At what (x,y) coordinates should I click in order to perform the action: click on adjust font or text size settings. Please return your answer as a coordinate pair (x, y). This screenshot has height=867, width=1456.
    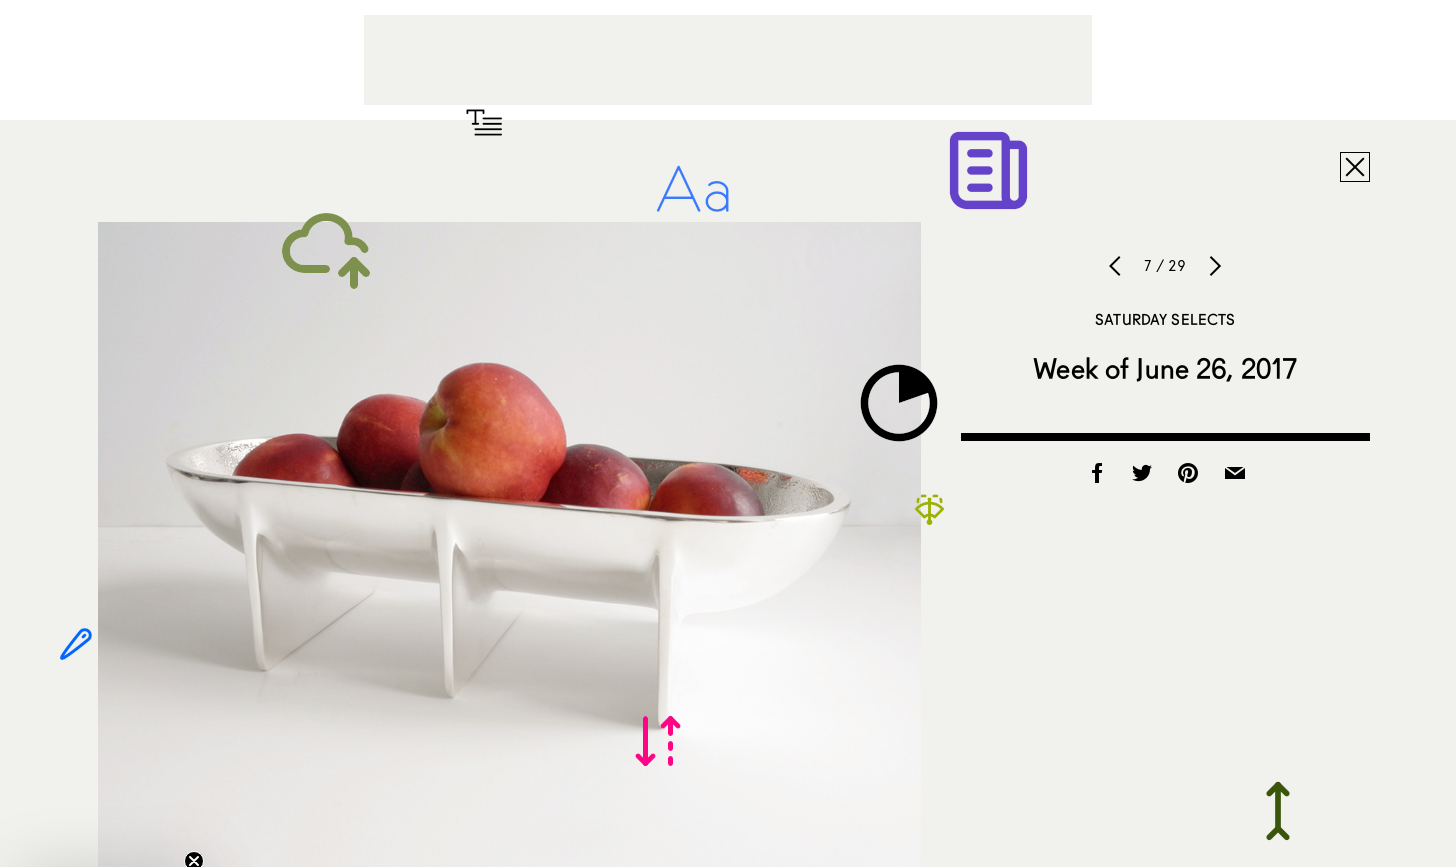
    Looking at the image, I should click on (694, 190).